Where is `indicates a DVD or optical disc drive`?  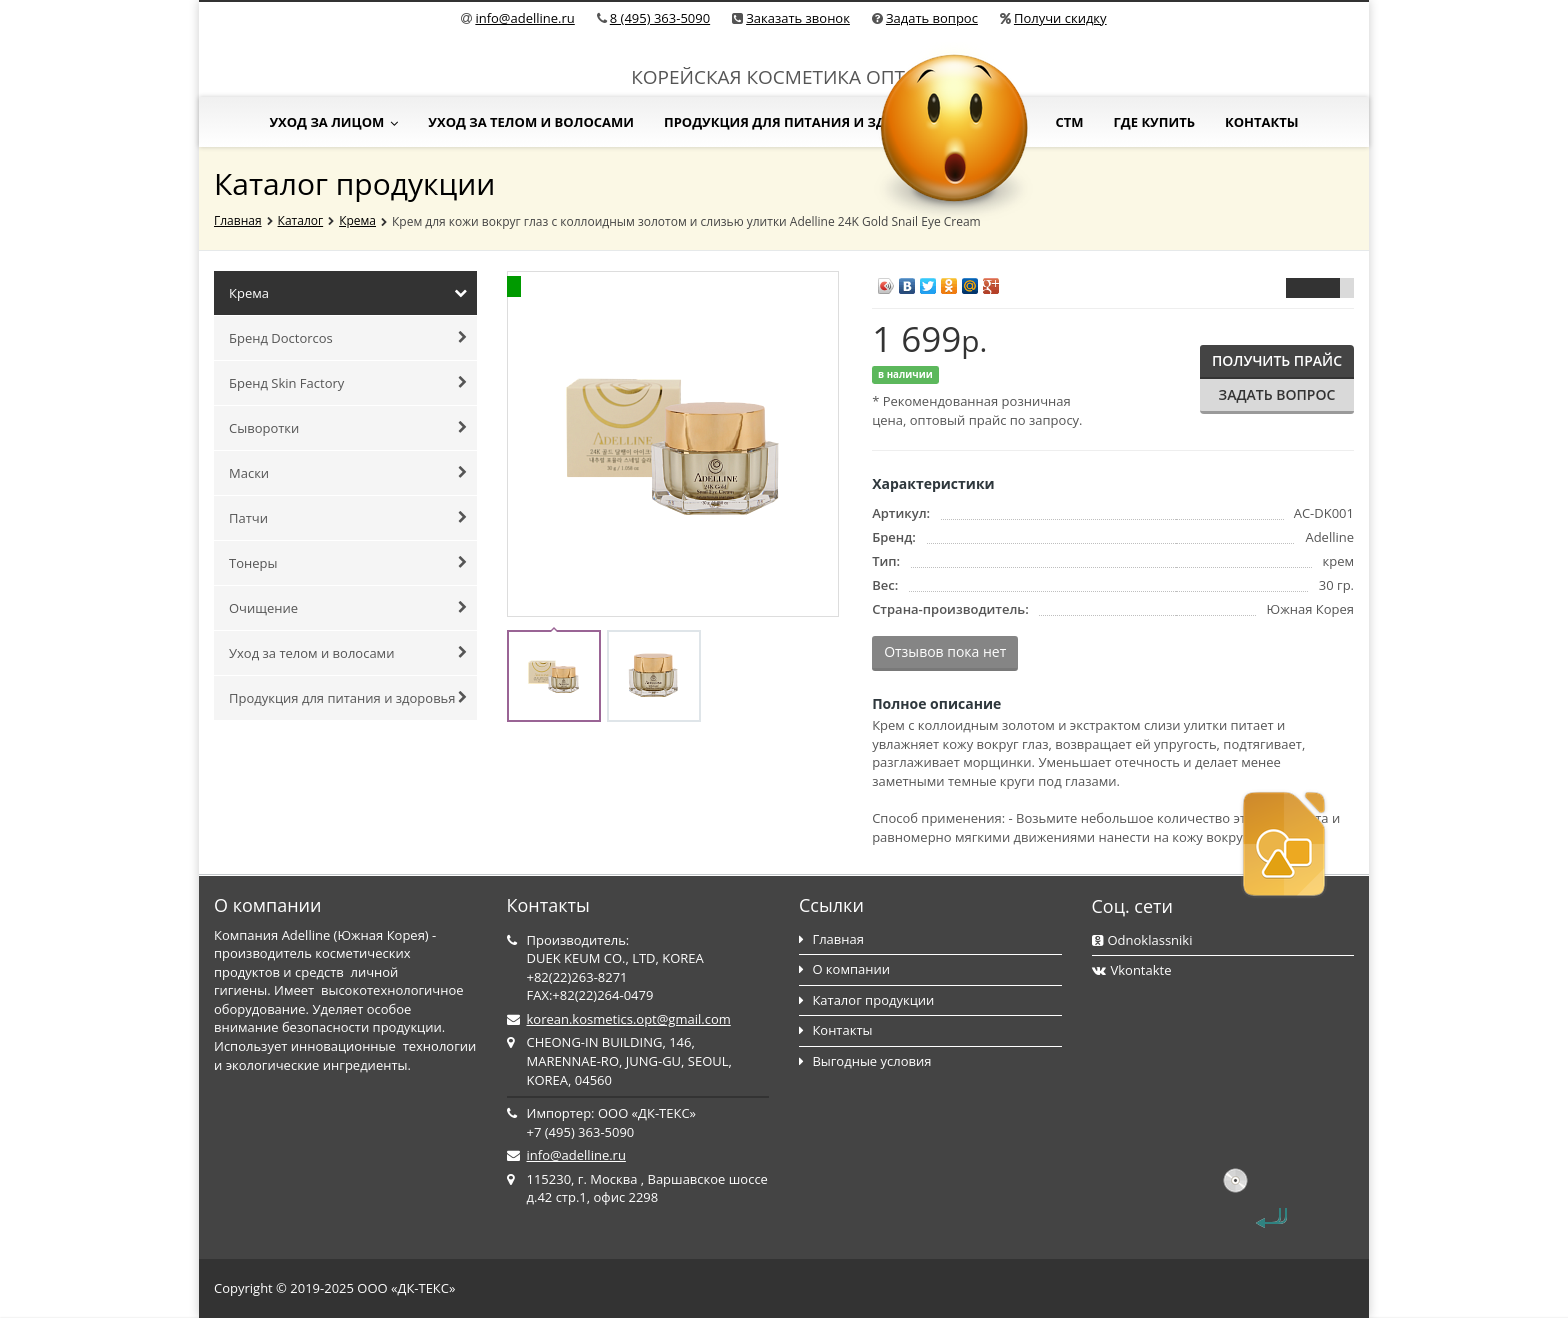
indicates a DVD or optical disc drive is located at coordinates (1235, 1180).